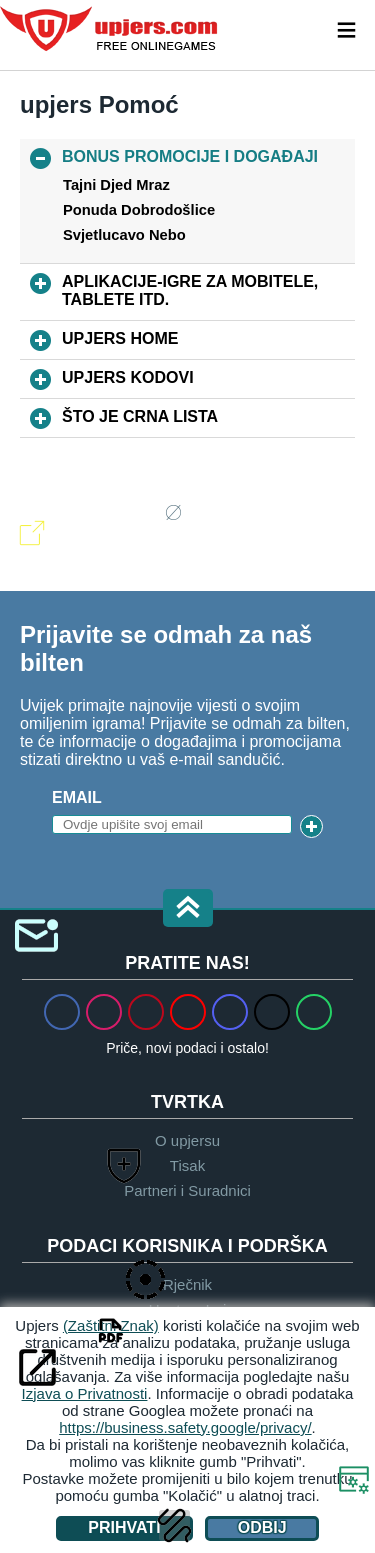  What do you see at coordinates (173, 512) in the screenshot?
I see `indicates an empty or null state` at bounding box center [173, 512].